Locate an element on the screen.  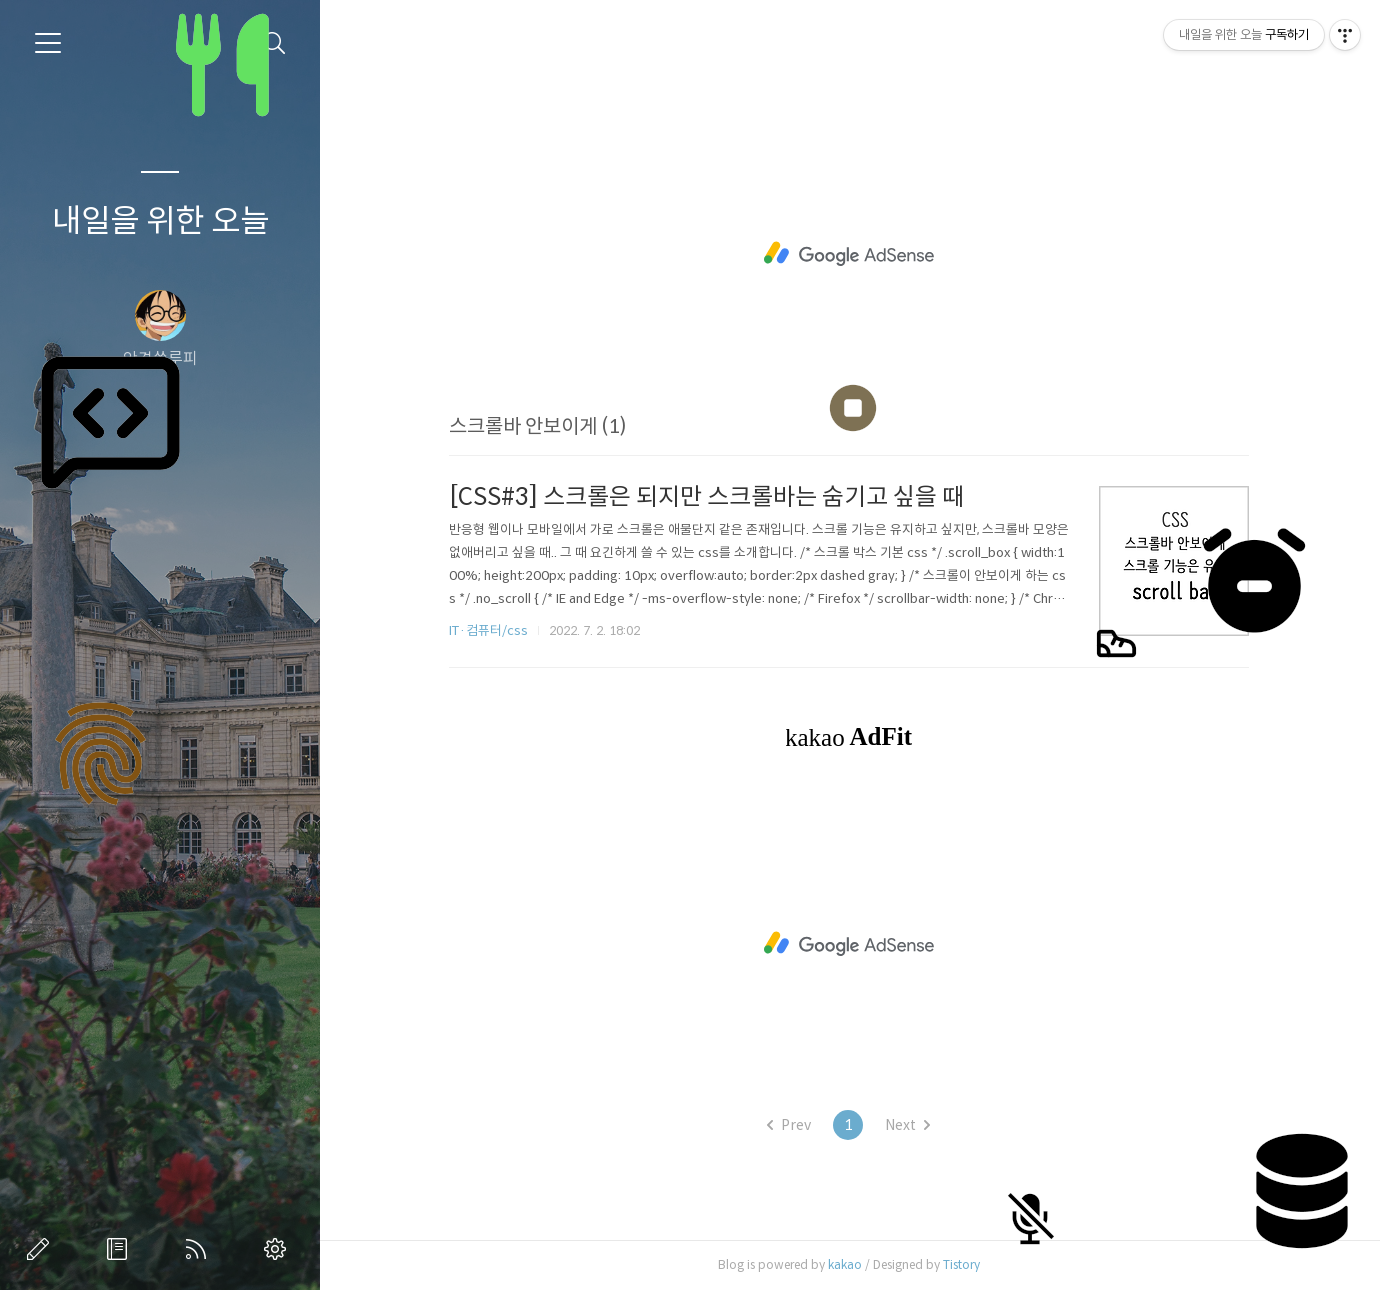
find nearby restaurants or dining options is located at coordinates (224, 65).